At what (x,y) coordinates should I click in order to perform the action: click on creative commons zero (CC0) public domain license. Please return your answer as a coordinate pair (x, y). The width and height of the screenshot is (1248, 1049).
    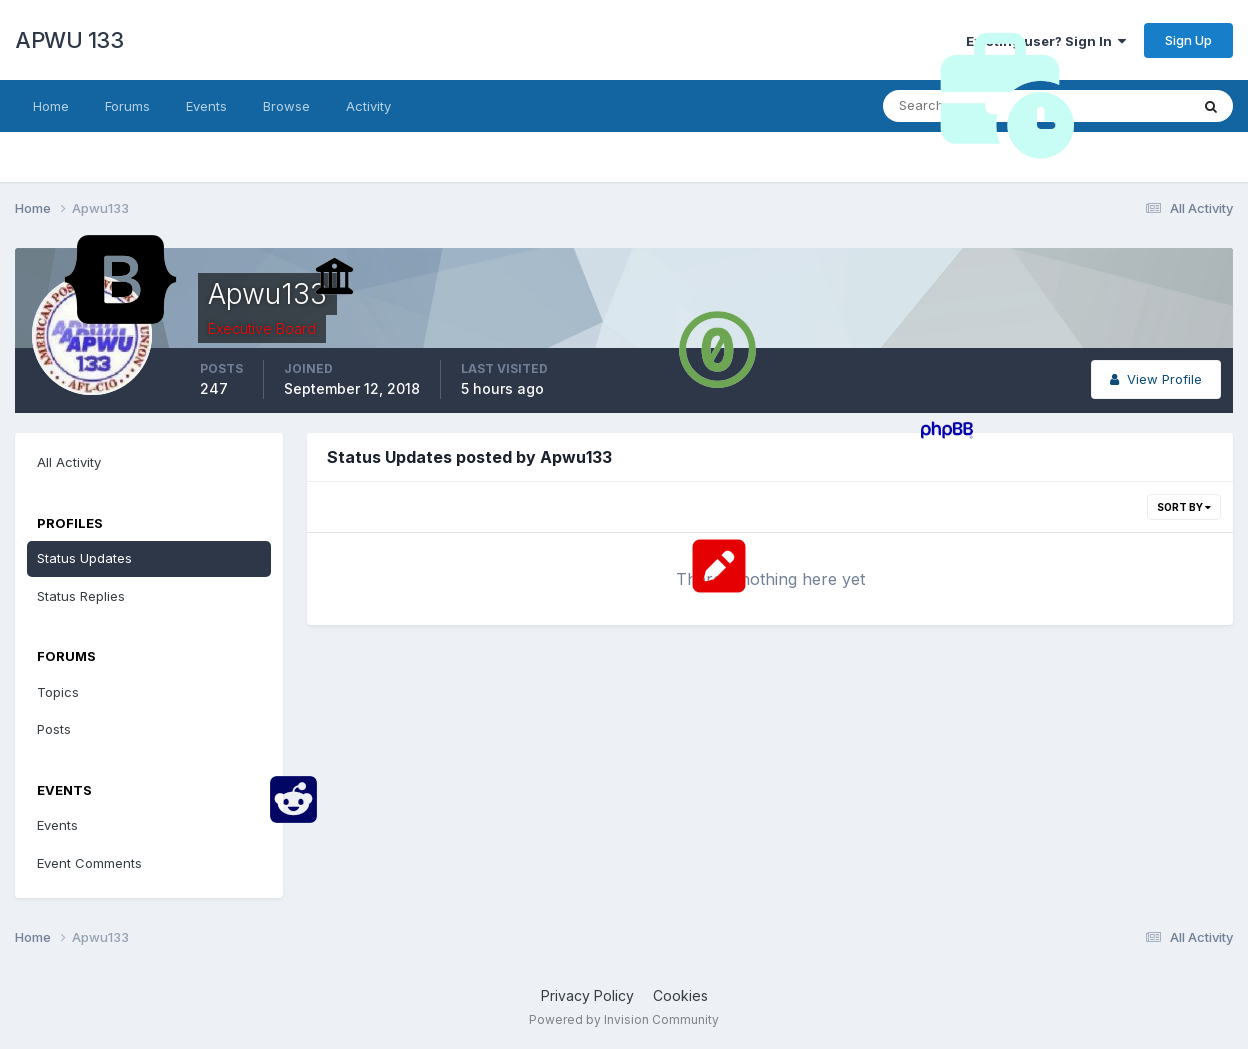
    Looking at the image, I should click on (717, 349).